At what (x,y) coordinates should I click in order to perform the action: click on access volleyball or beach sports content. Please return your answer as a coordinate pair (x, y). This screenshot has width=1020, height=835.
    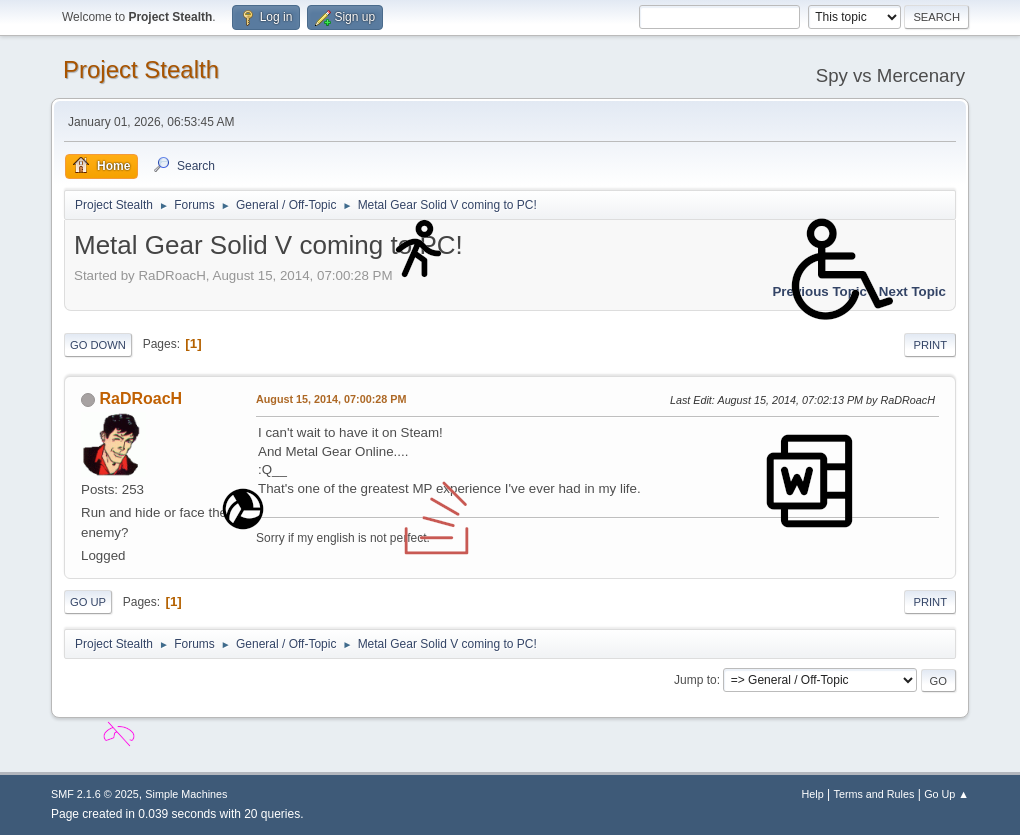
    Looking at the image, I should click on (243, 509).